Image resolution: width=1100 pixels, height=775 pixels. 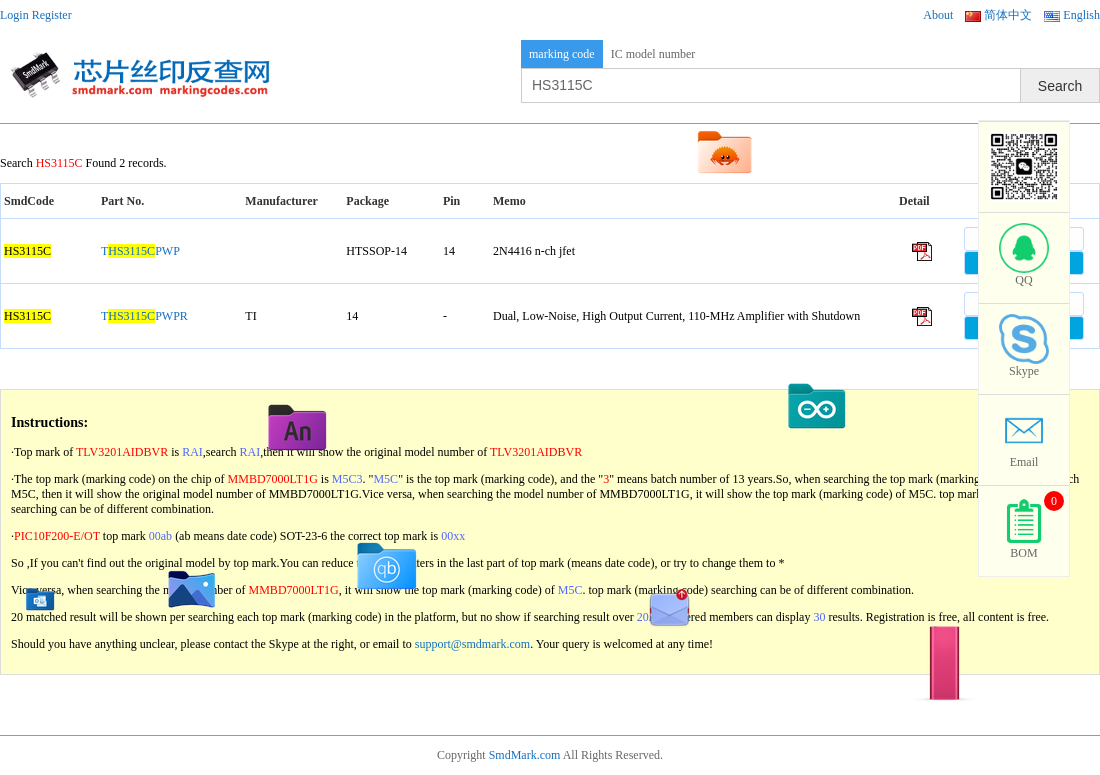 I want to click on open folder containing Adobe Animate project files, so click(x=297, y=429).